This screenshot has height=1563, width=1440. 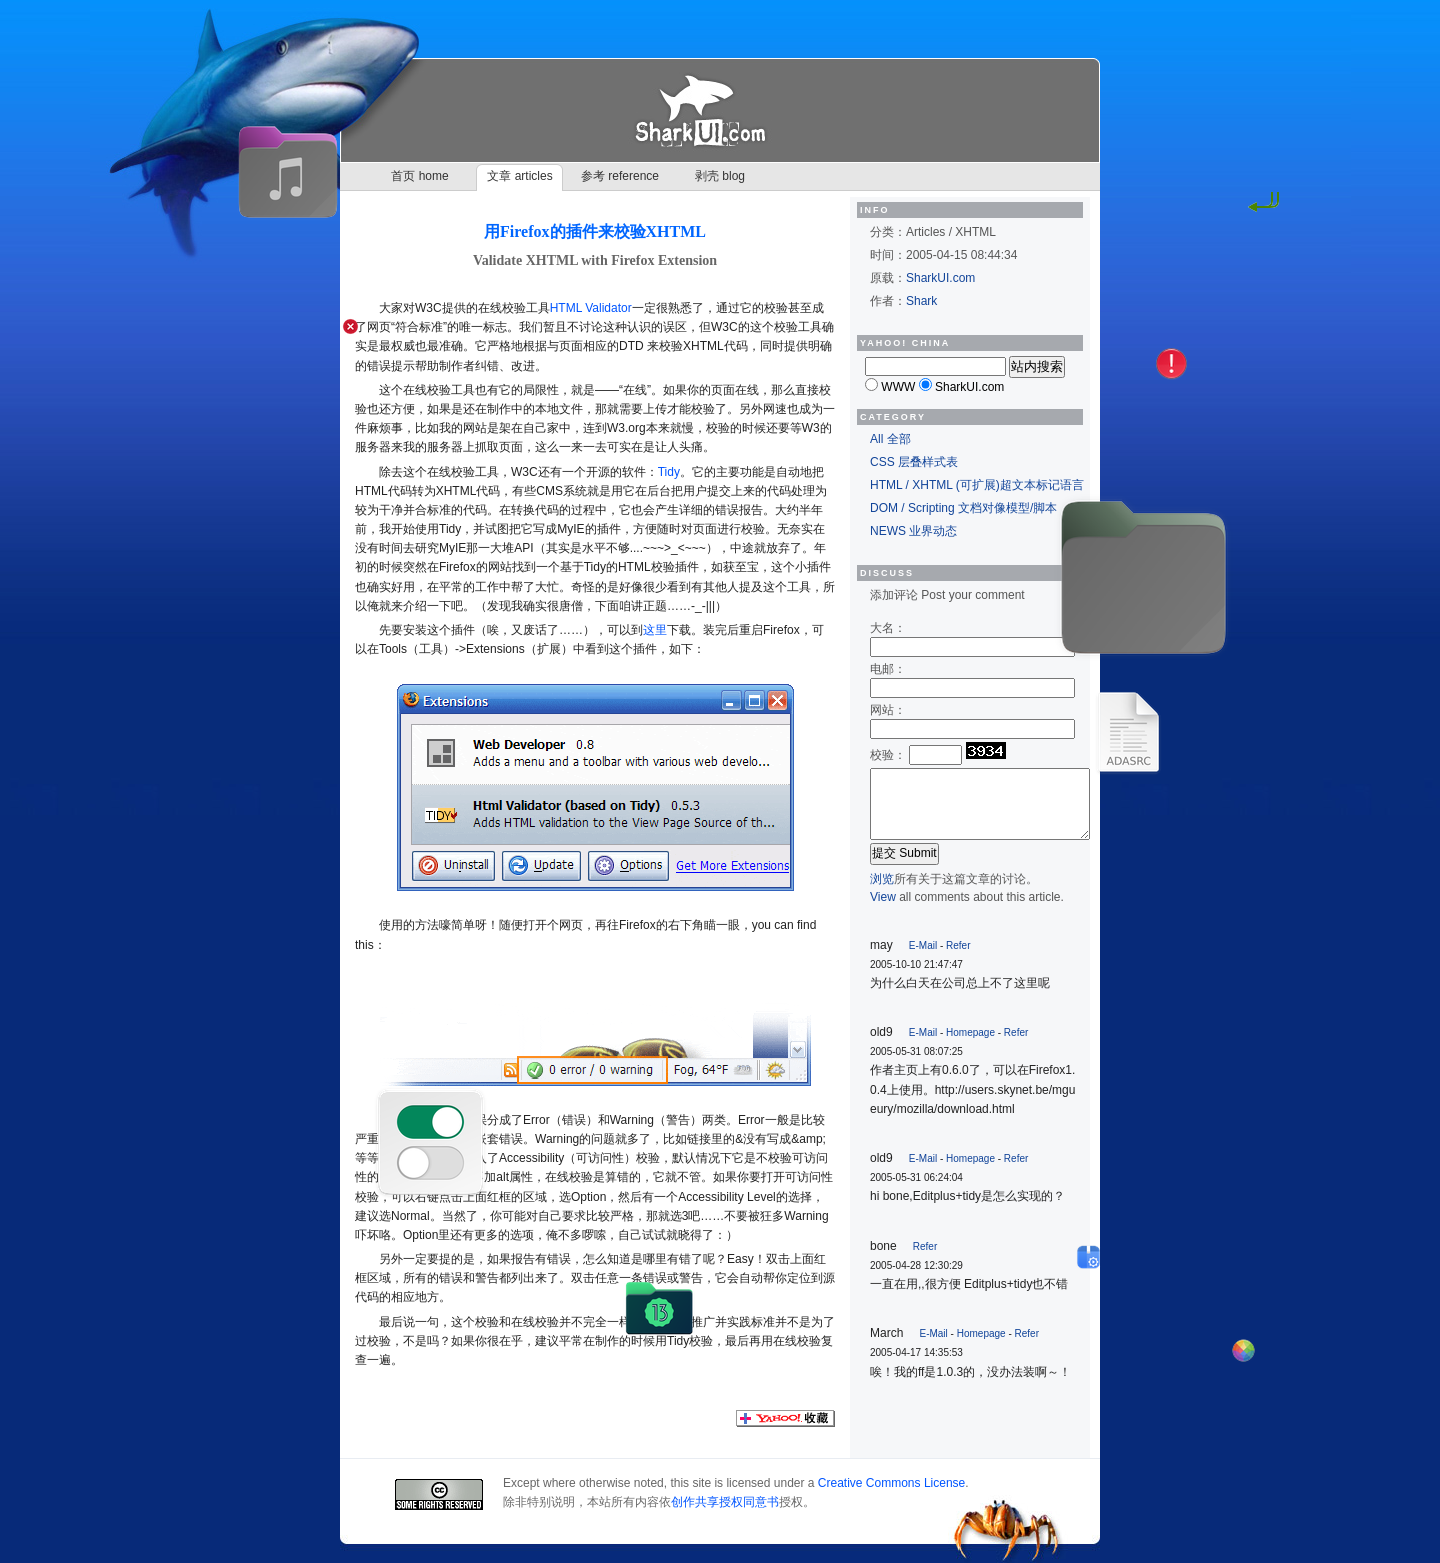 I want to click on folder containing android 13 related files, so click(x=659, y=1310).